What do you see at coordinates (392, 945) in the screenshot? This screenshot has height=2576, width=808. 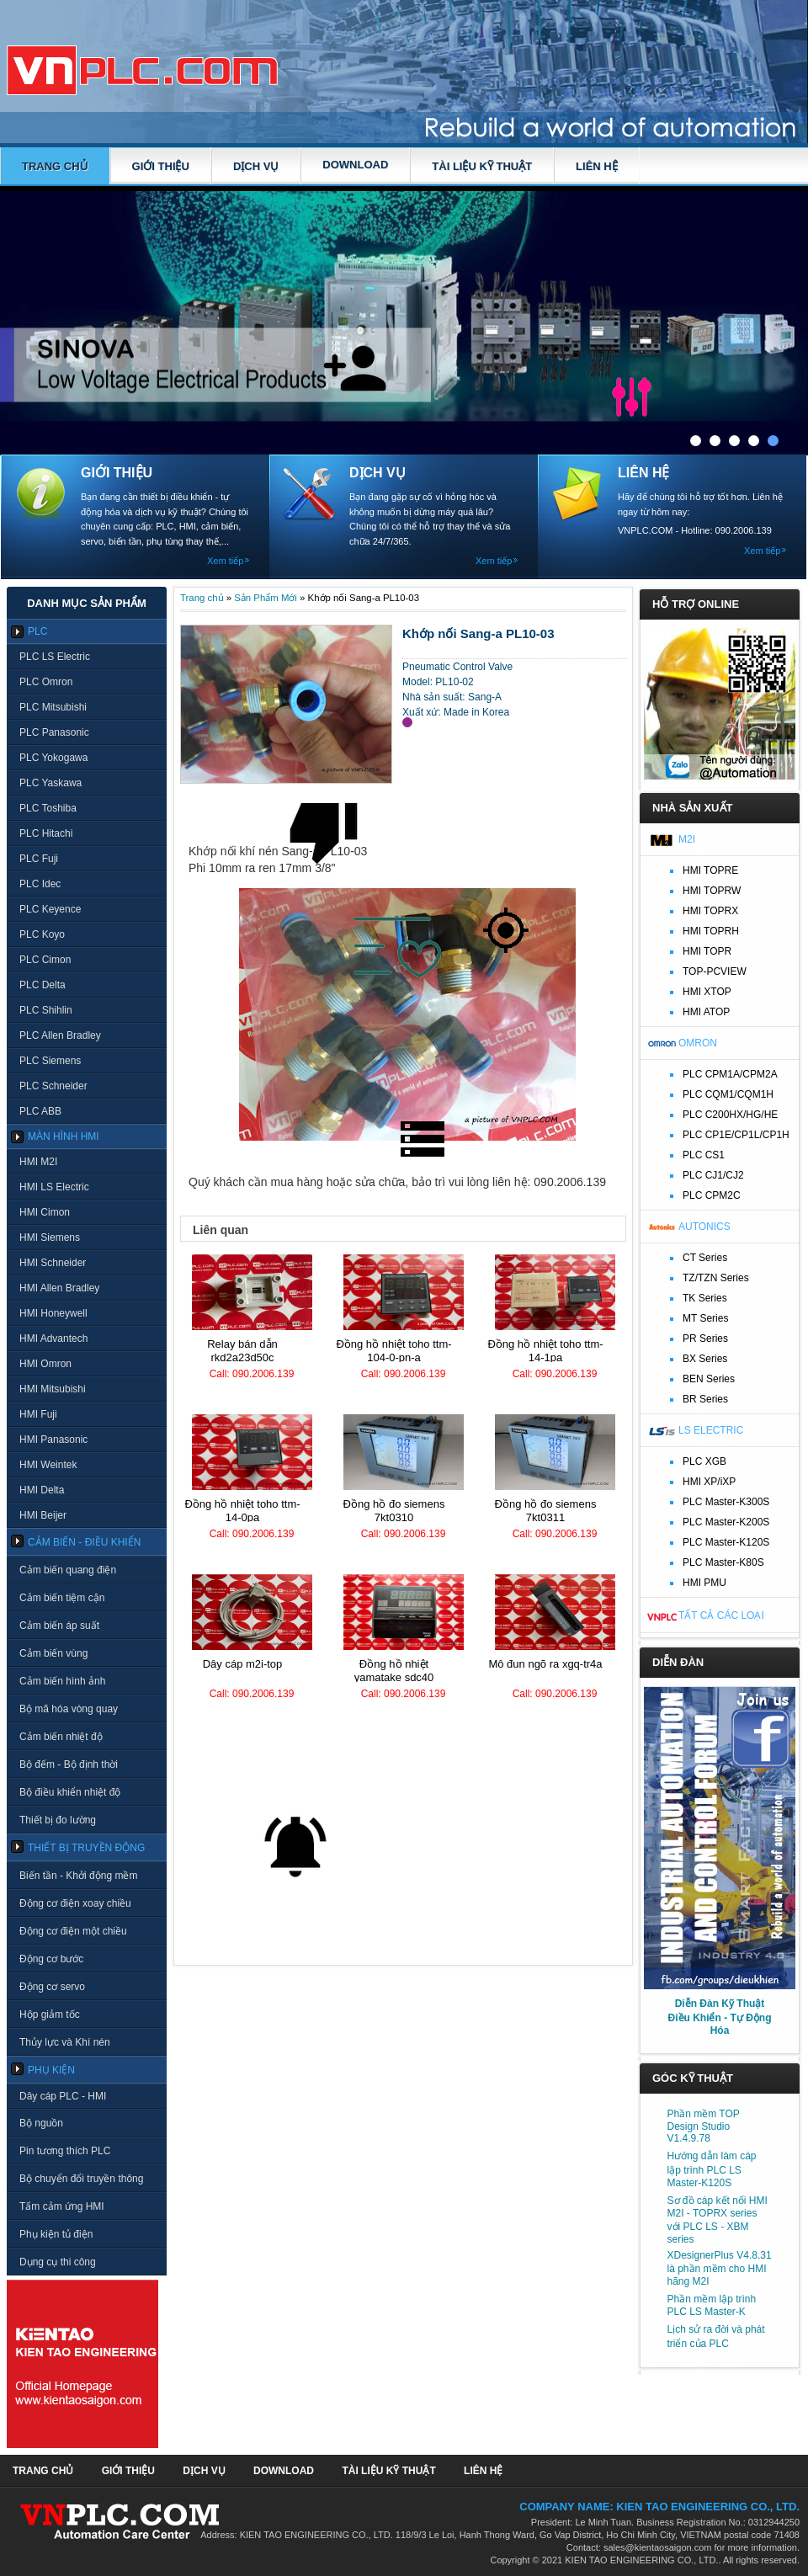 I see `view your favorites list` at bounding box center [392, 945].